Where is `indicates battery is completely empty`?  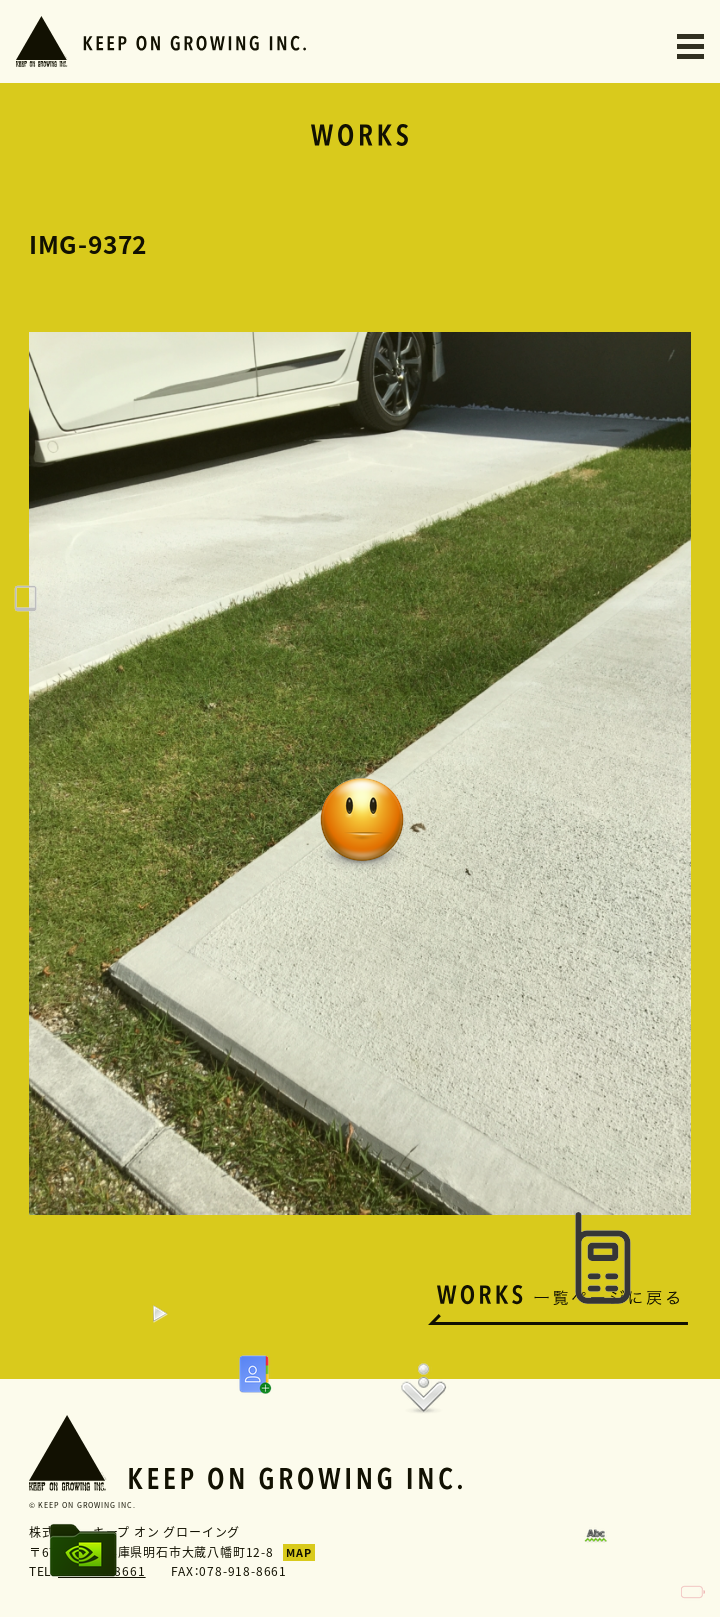 indicates battery is completely empty is located at coordinates (693, 1592).